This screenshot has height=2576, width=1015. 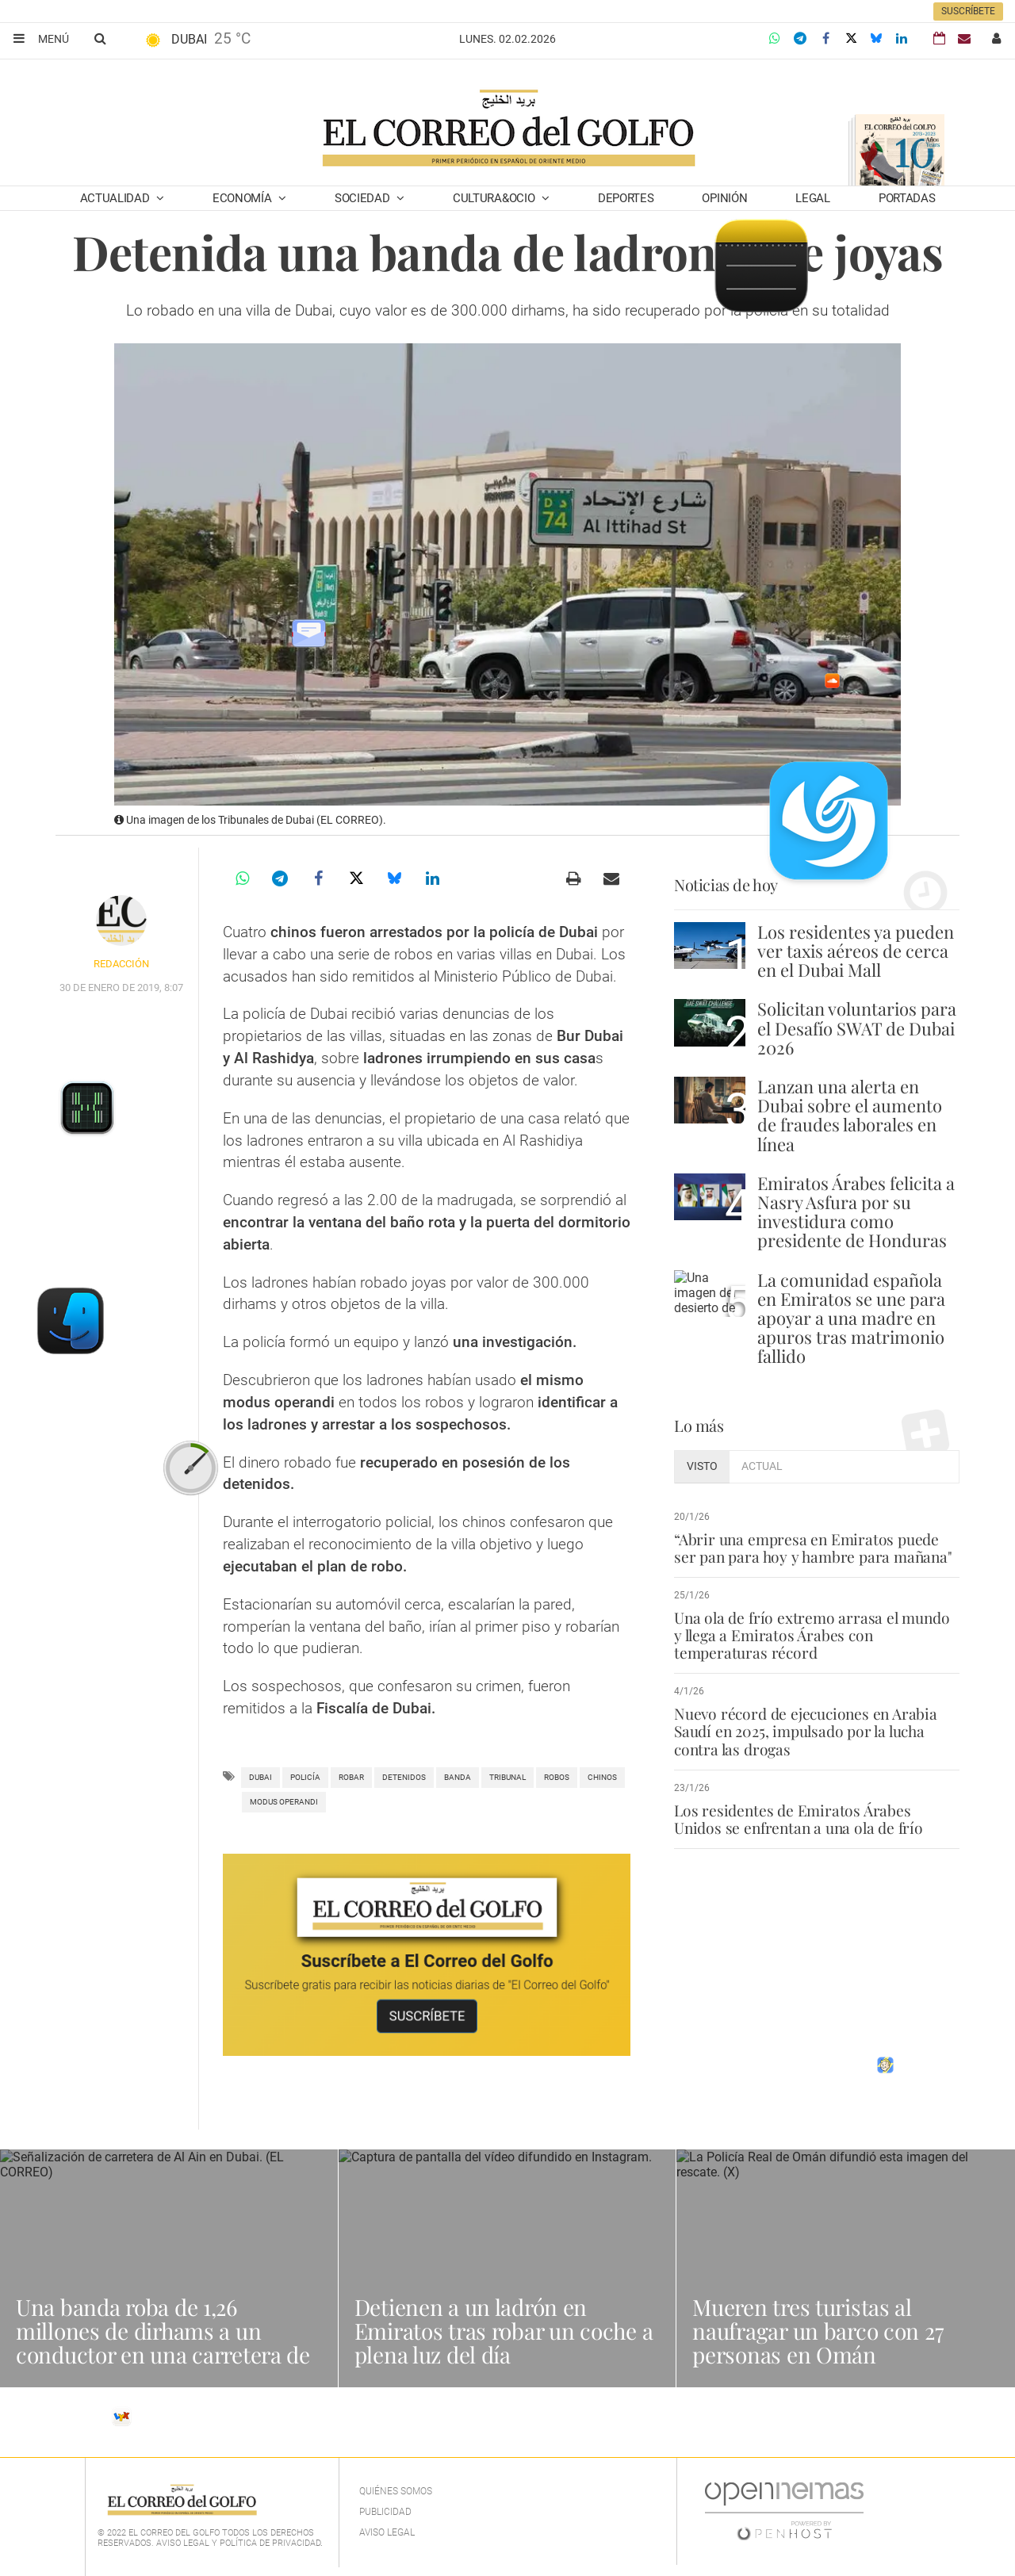 I want to click on launch Fallout 4 game, so click(x=885, y=2065).